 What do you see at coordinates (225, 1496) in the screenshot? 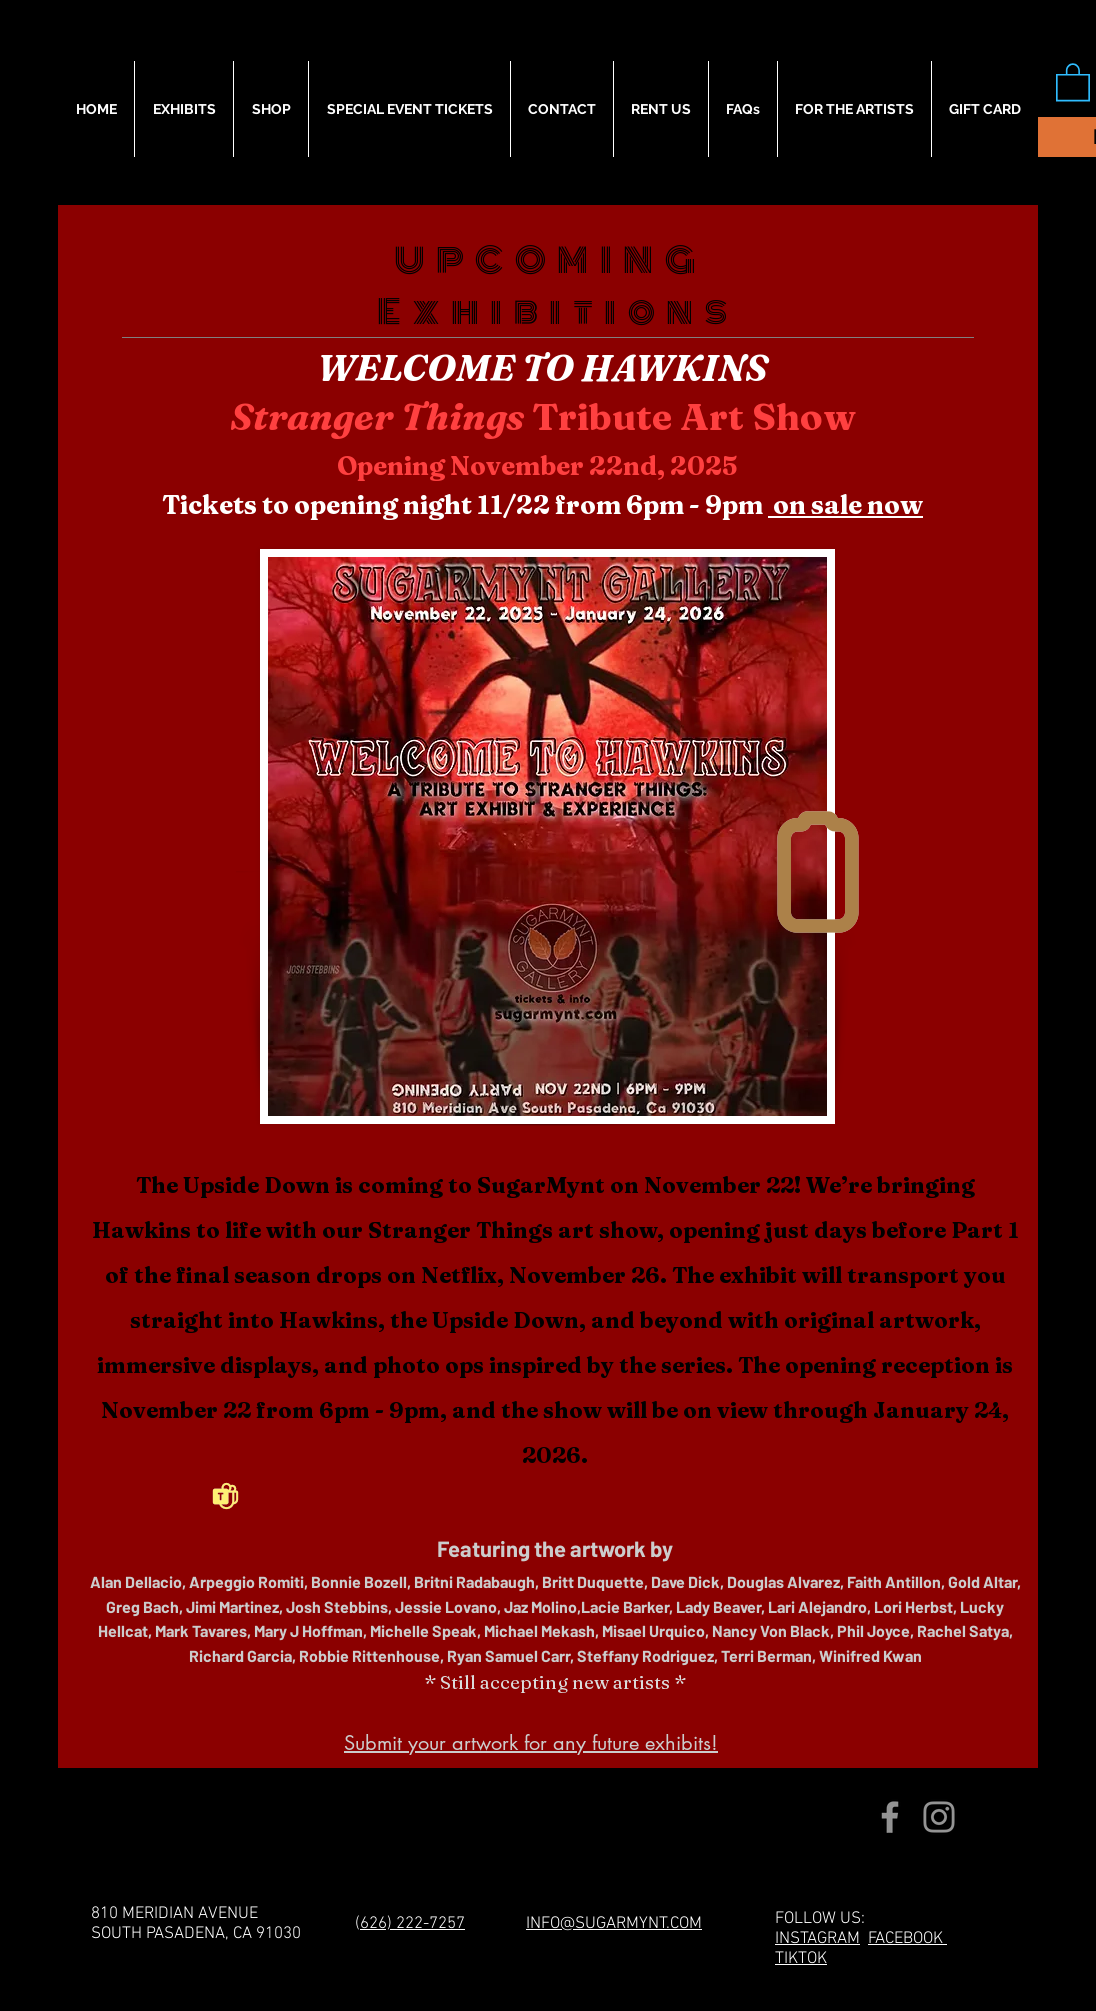
I see `open microsoft teams` at bounding box center [225, 1496].